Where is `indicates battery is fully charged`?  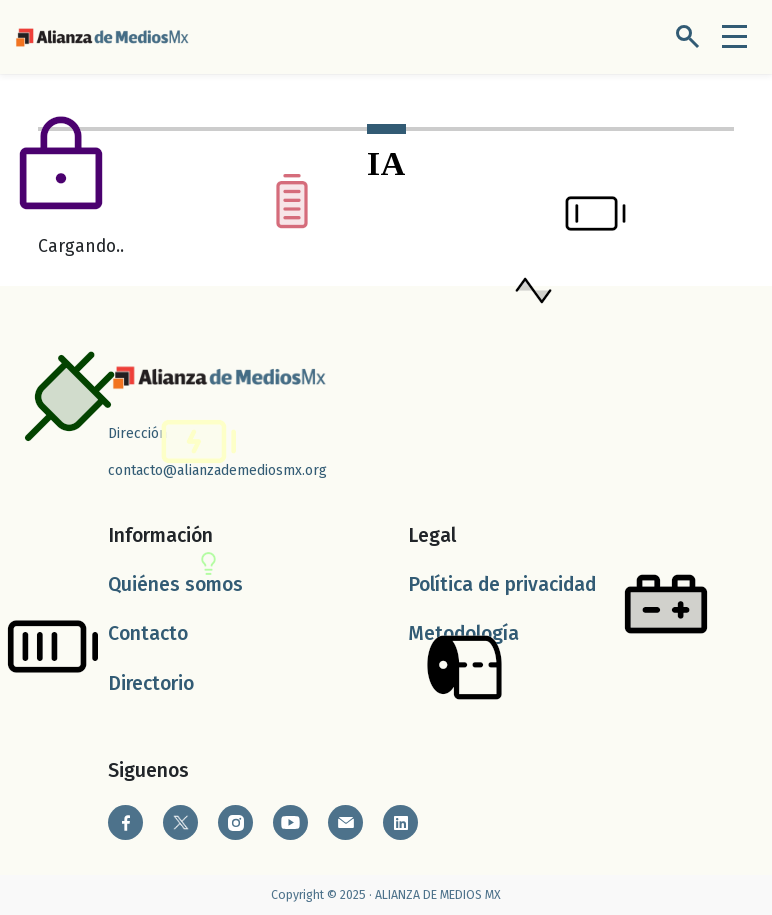 indicates battery is fully charged is located at coordinates (292, 202).